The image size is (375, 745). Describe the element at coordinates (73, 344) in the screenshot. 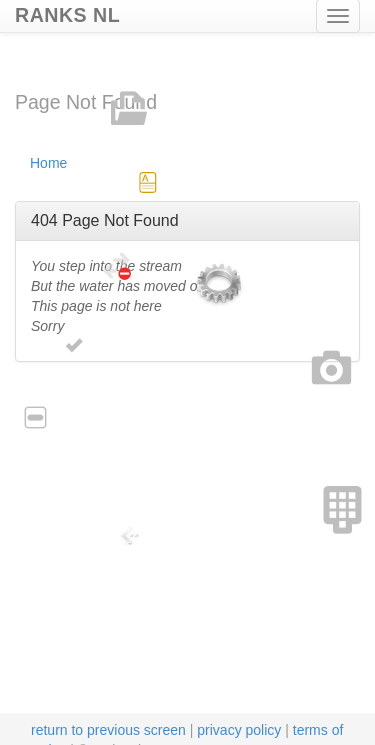

I see `confirm or apply changes` at that location.